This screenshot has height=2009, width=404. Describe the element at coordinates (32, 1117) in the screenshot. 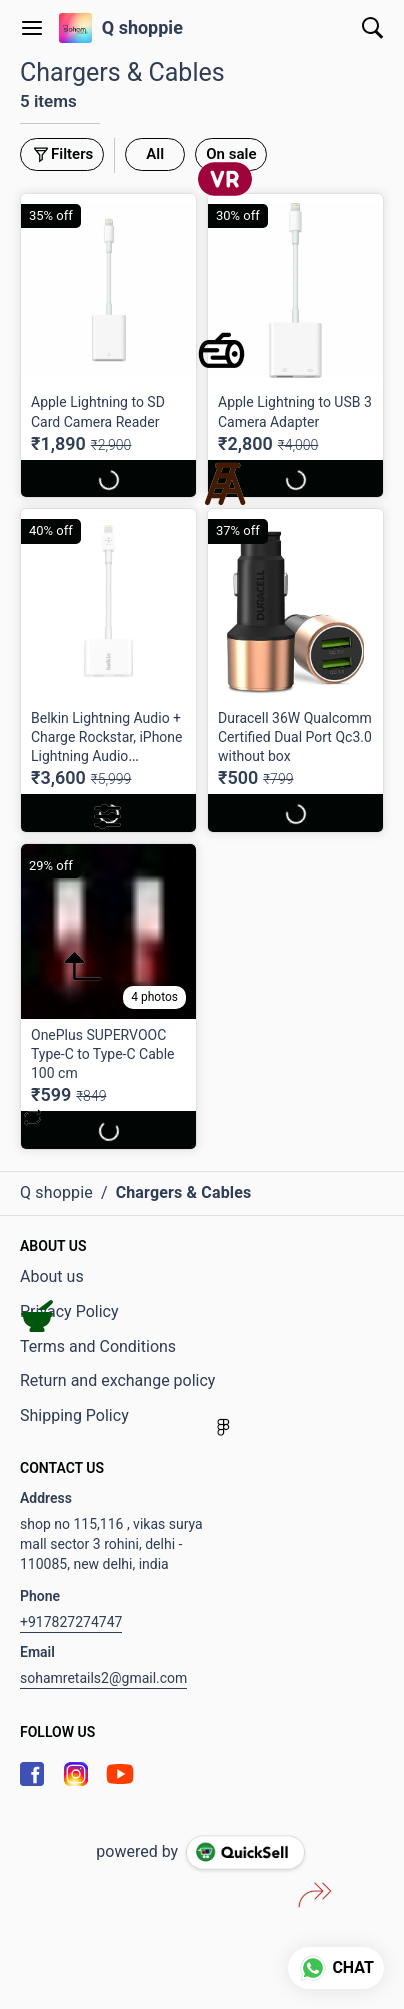

I see `enable repeat mode for media playback` at that location.